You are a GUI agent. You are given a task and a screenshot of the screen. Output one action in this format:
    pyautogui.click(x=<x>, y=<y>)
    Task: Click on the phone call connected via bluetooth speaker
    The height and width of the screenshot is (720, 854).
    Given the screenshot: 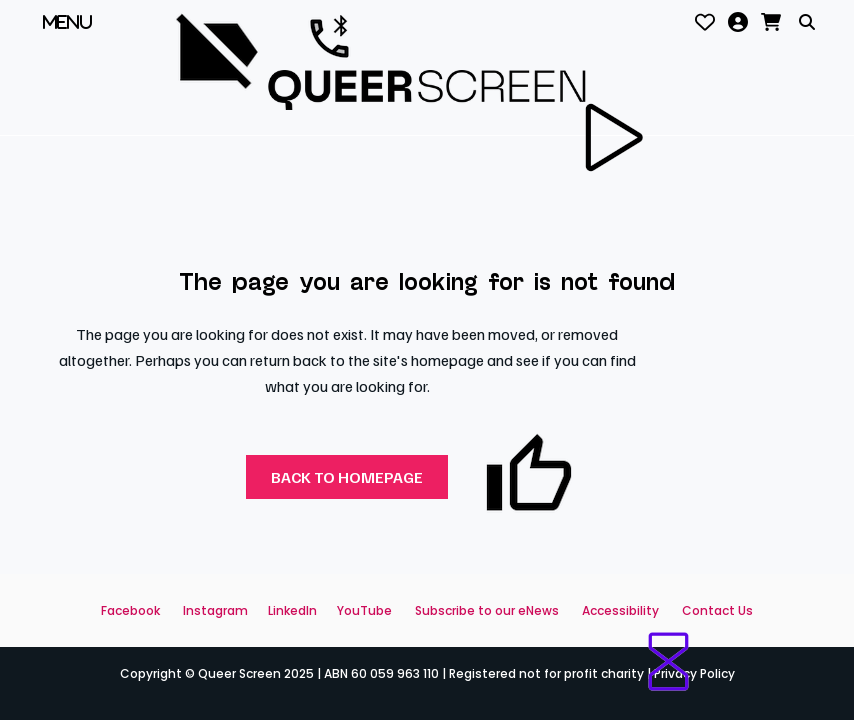 What is the action you would take?
    pyautogui.click(x=329, y=38)
    